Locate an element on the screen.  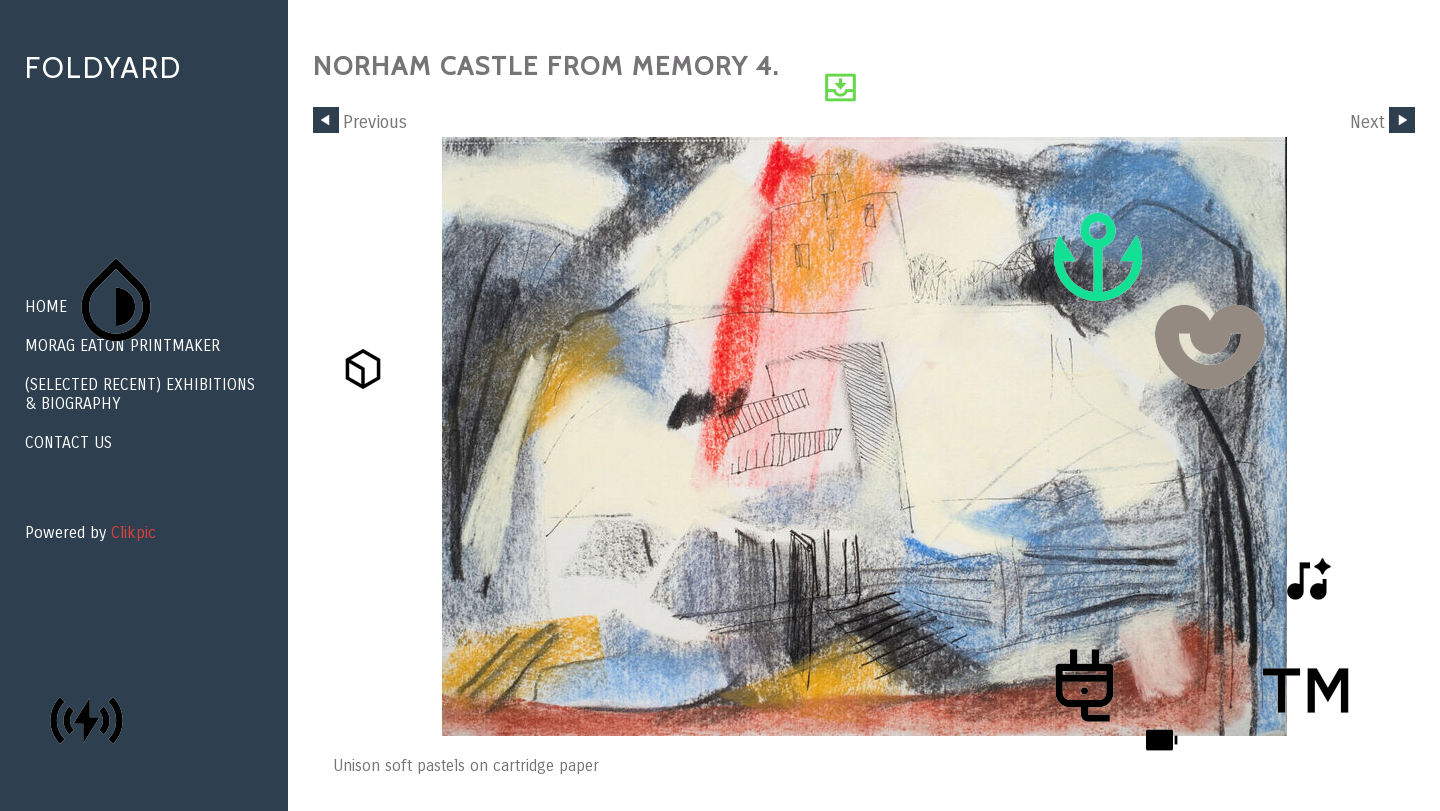
open box app or package tracking is located at coordinates (363, 369).